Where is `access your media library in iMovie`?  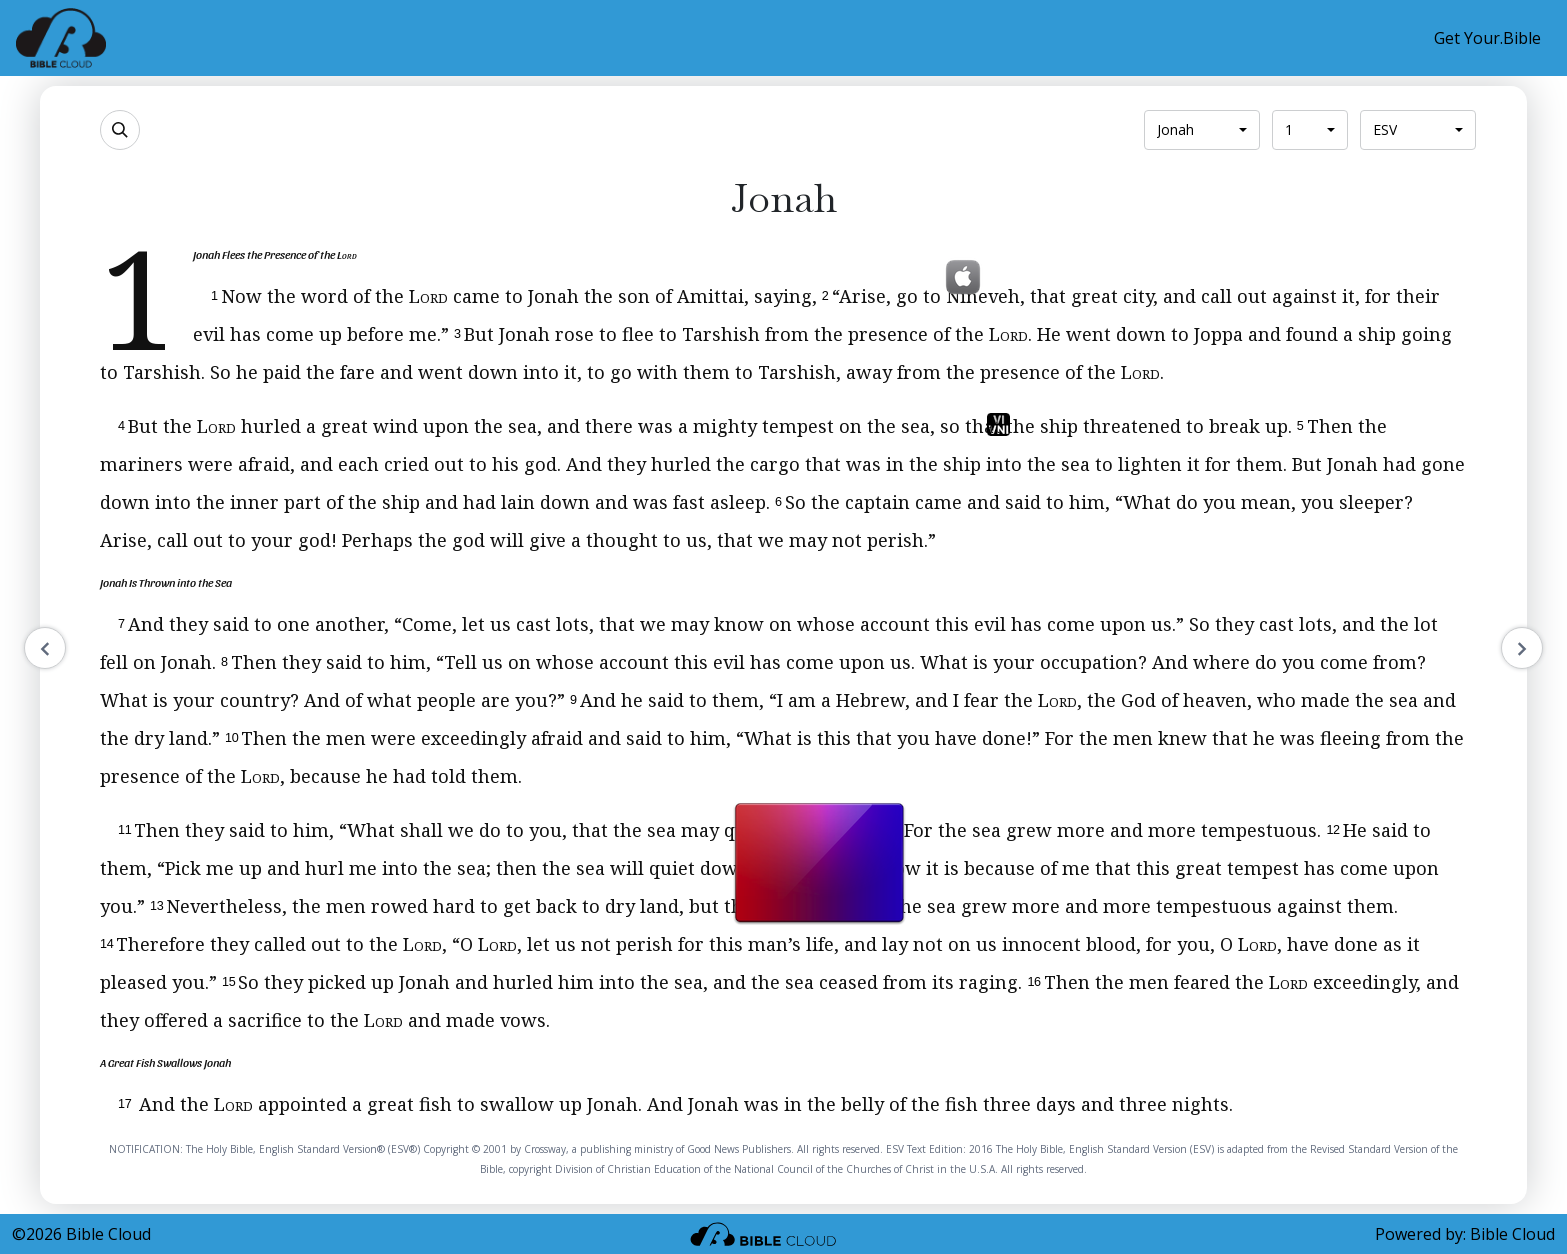
access your media library in iMovie is located at coordinates (819, 862).